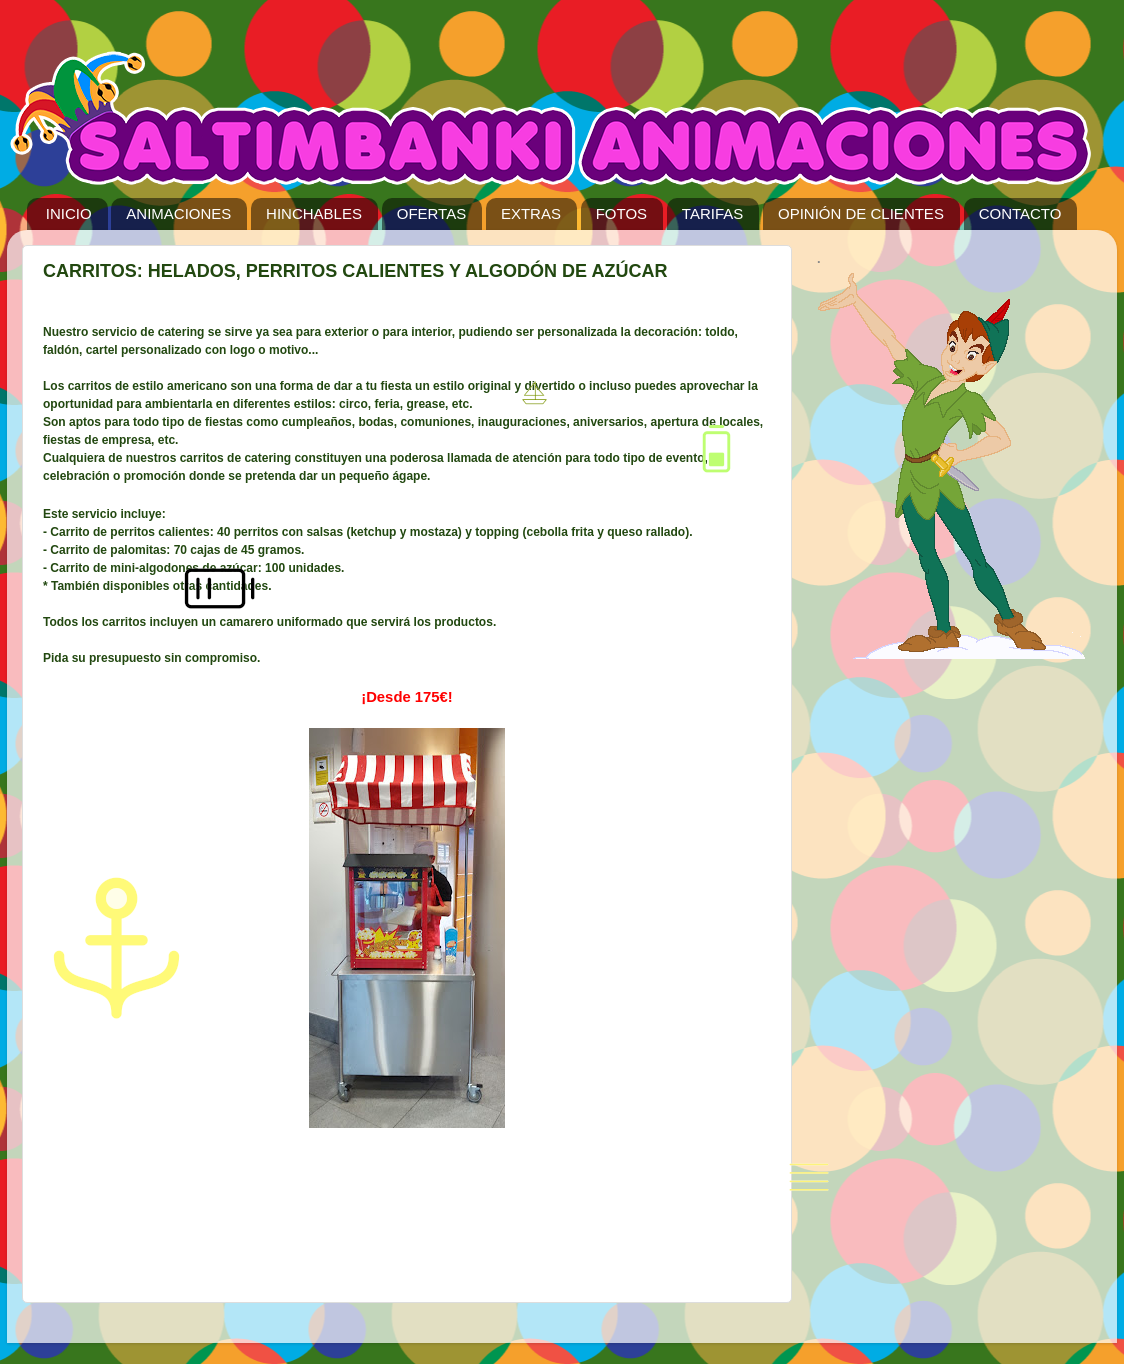  What do you see at coordinates (809, 1178) in the screenshot?
I see `justify text alignment` at bounding box center [809, 1178].